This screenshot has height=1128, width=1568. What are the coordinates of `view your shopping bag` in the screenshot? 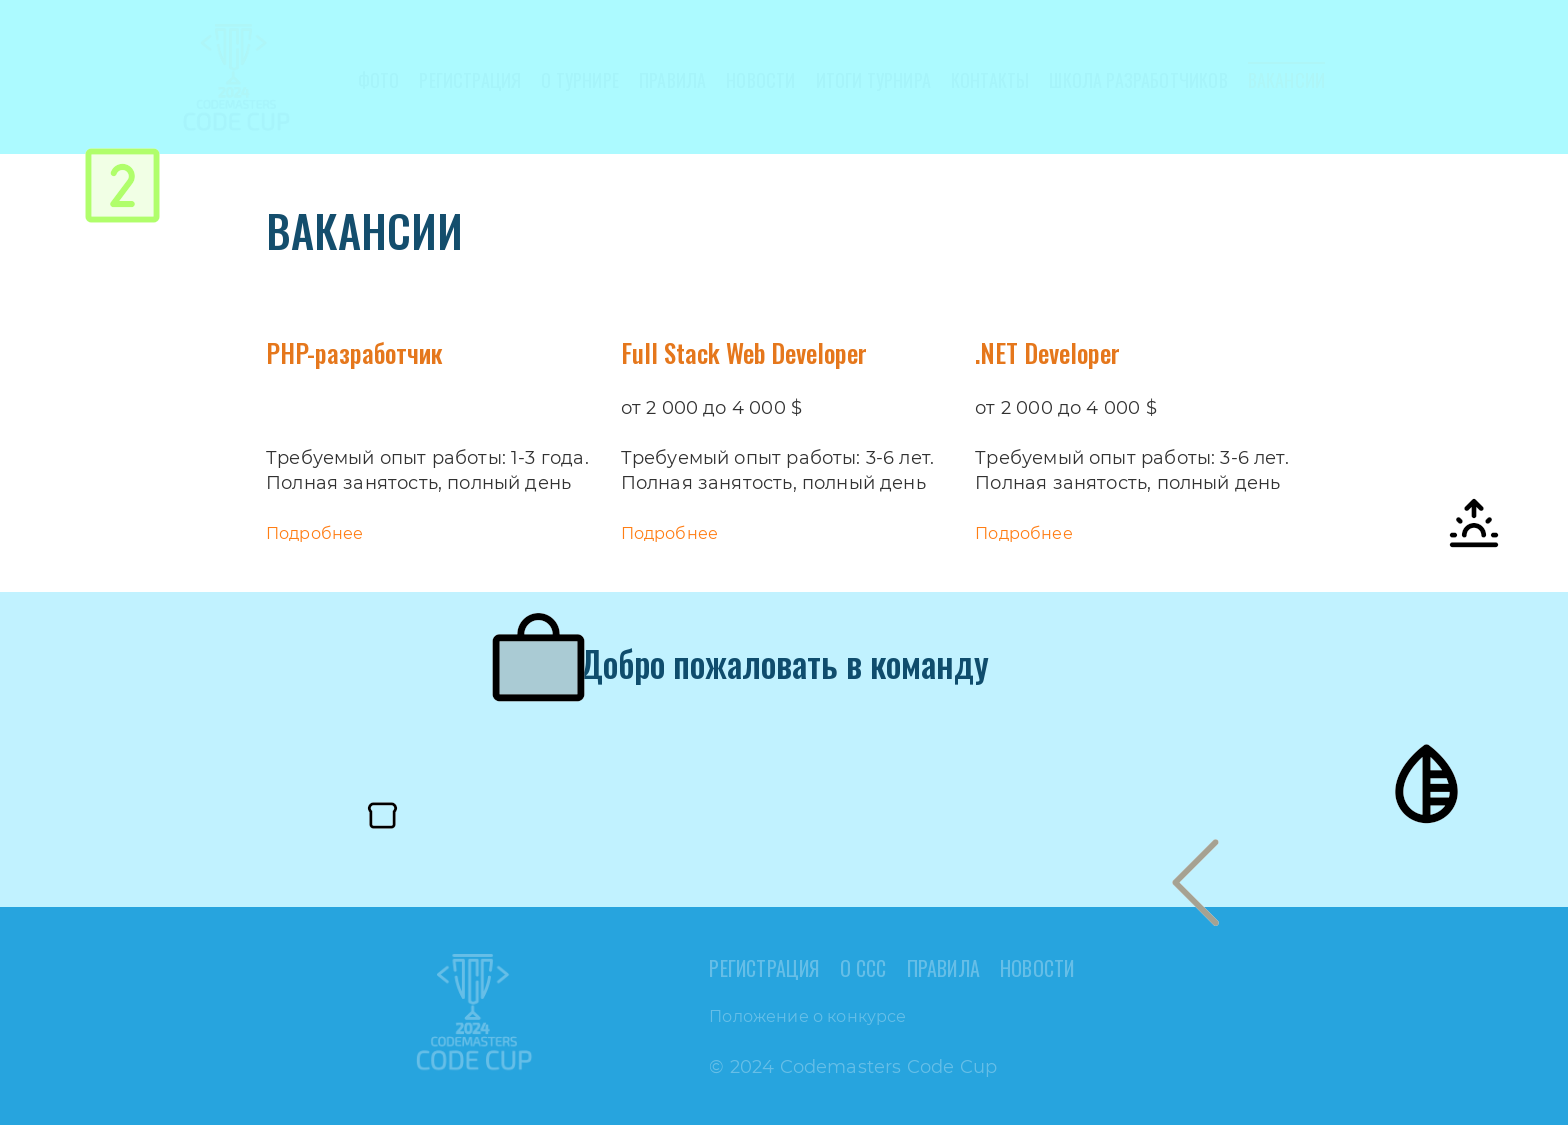 It's located at (538, 662).